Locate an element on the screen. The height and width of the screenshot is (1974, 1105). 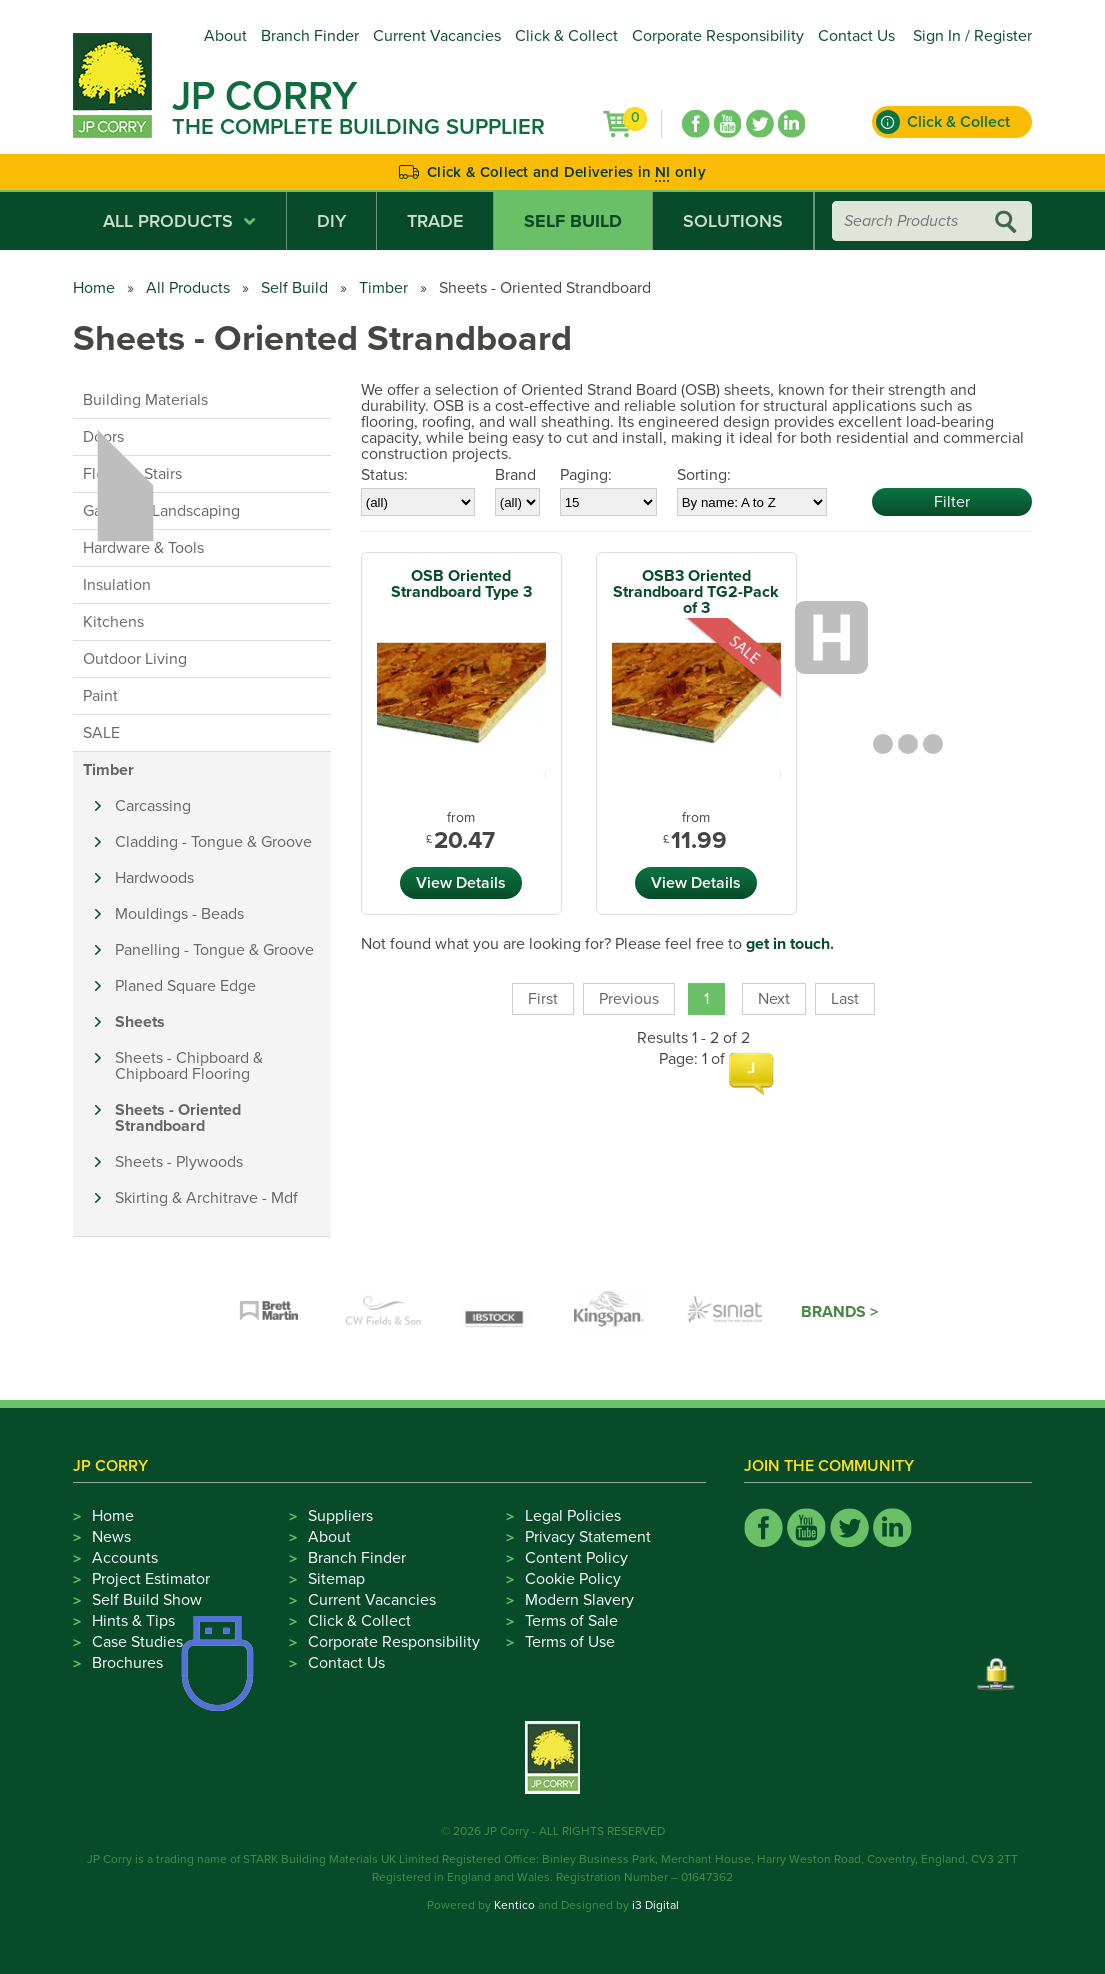
access connected USB drive is located at coordinates (217, 1663).